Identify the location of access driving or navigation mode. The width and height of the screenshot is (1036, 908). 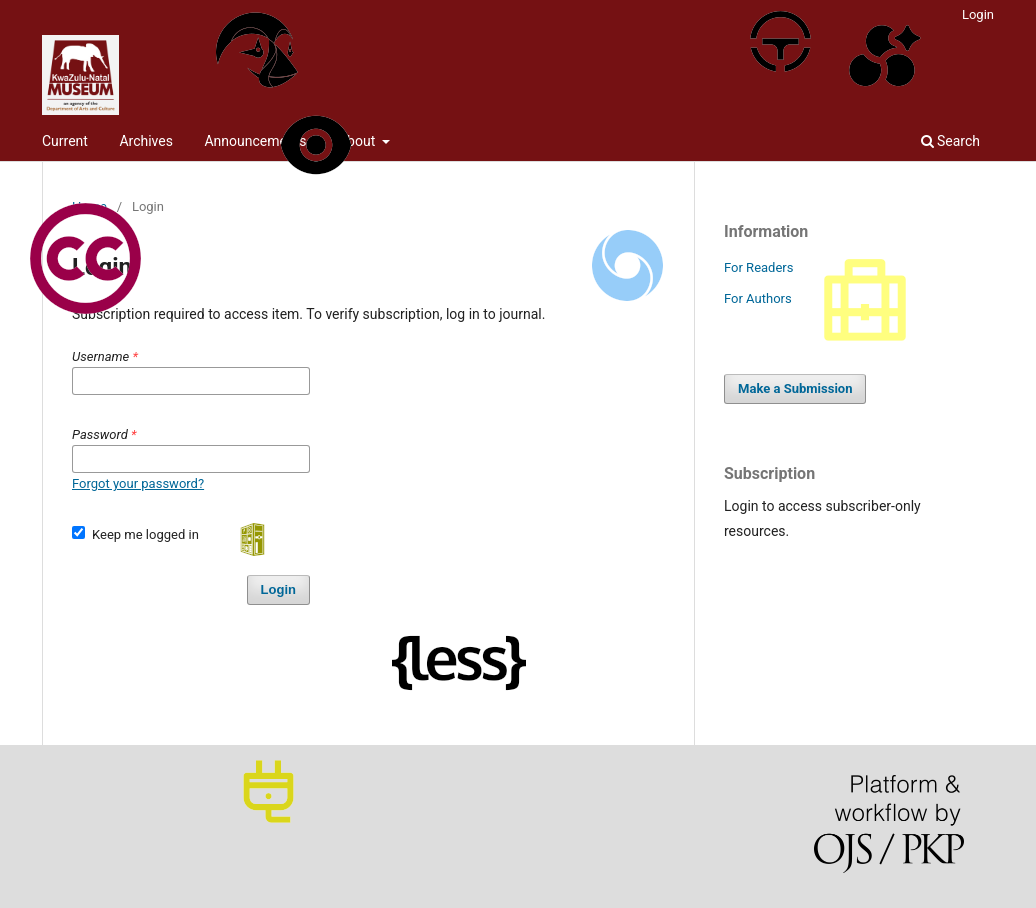
(780, 41).